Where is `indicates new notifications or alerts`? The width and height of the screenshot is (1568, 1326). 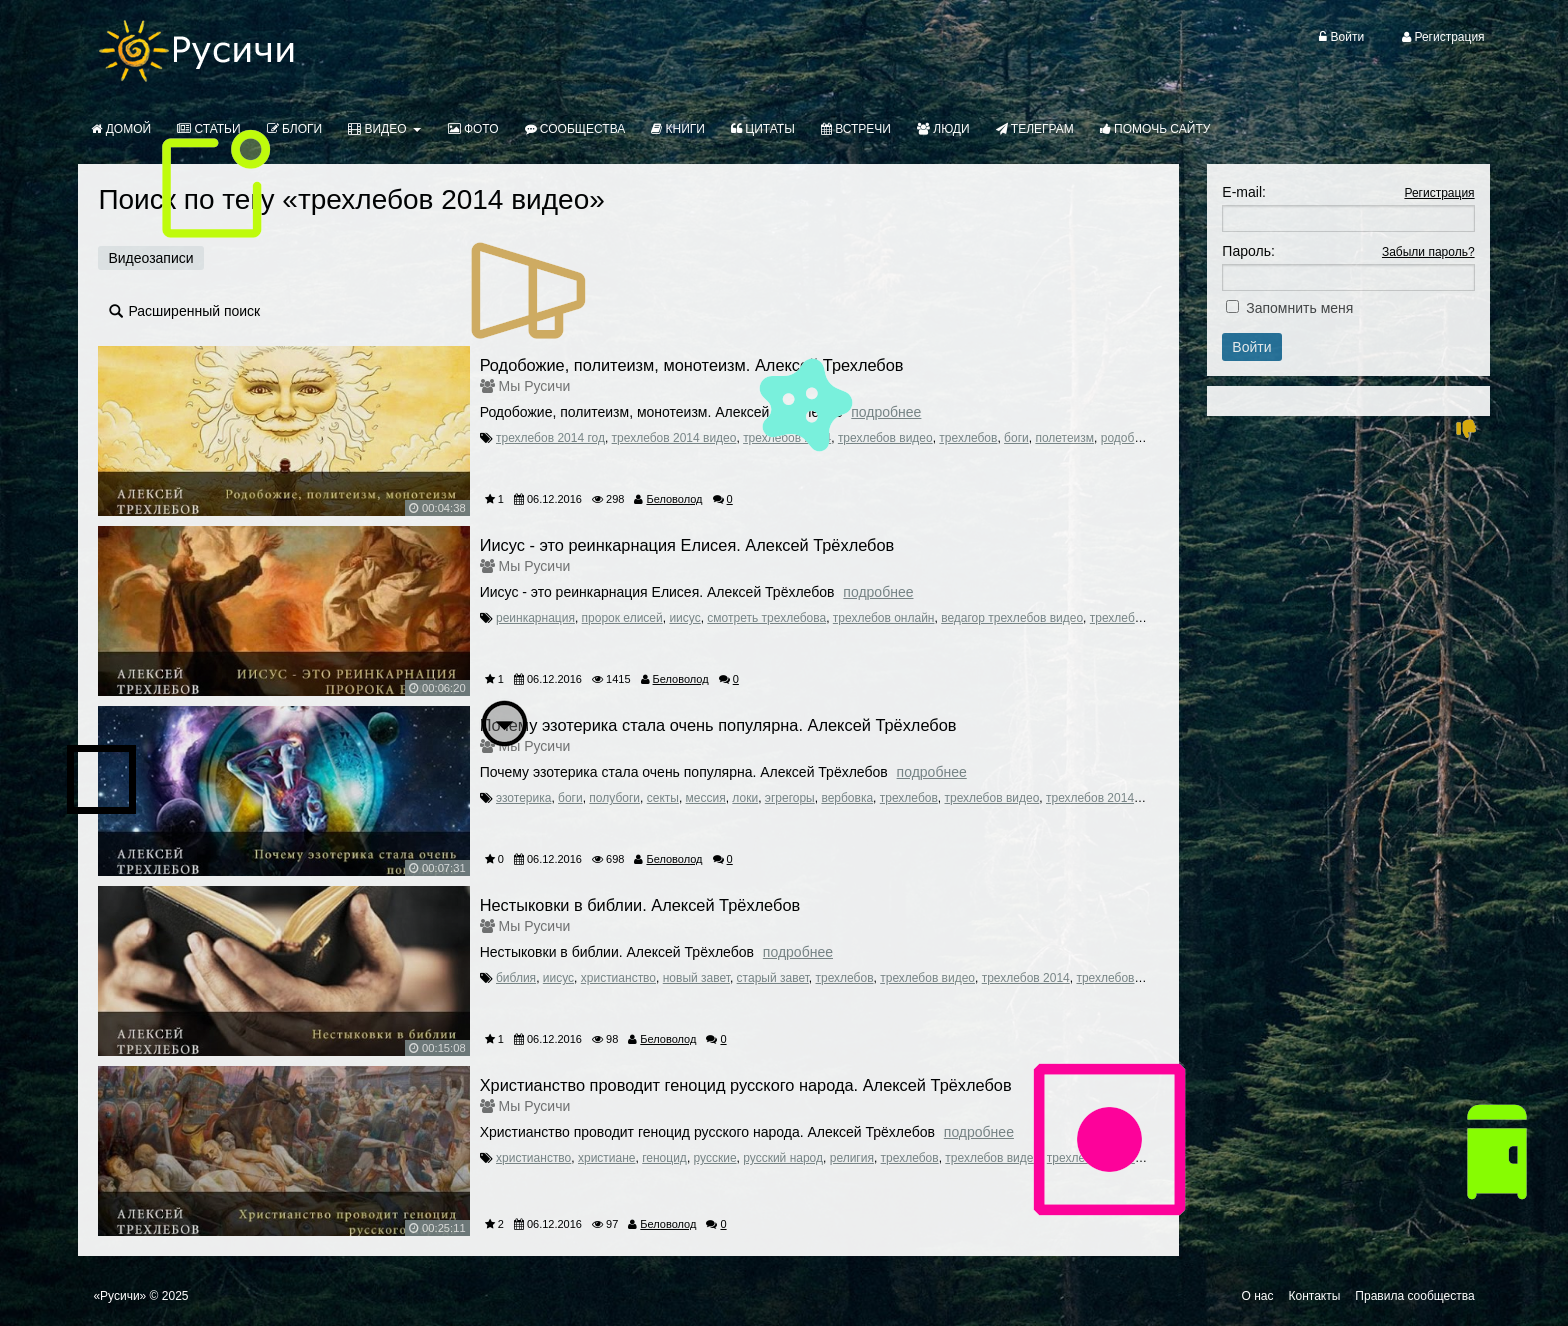
indicates new notifications or alerts is located at coordinates (214, 186).